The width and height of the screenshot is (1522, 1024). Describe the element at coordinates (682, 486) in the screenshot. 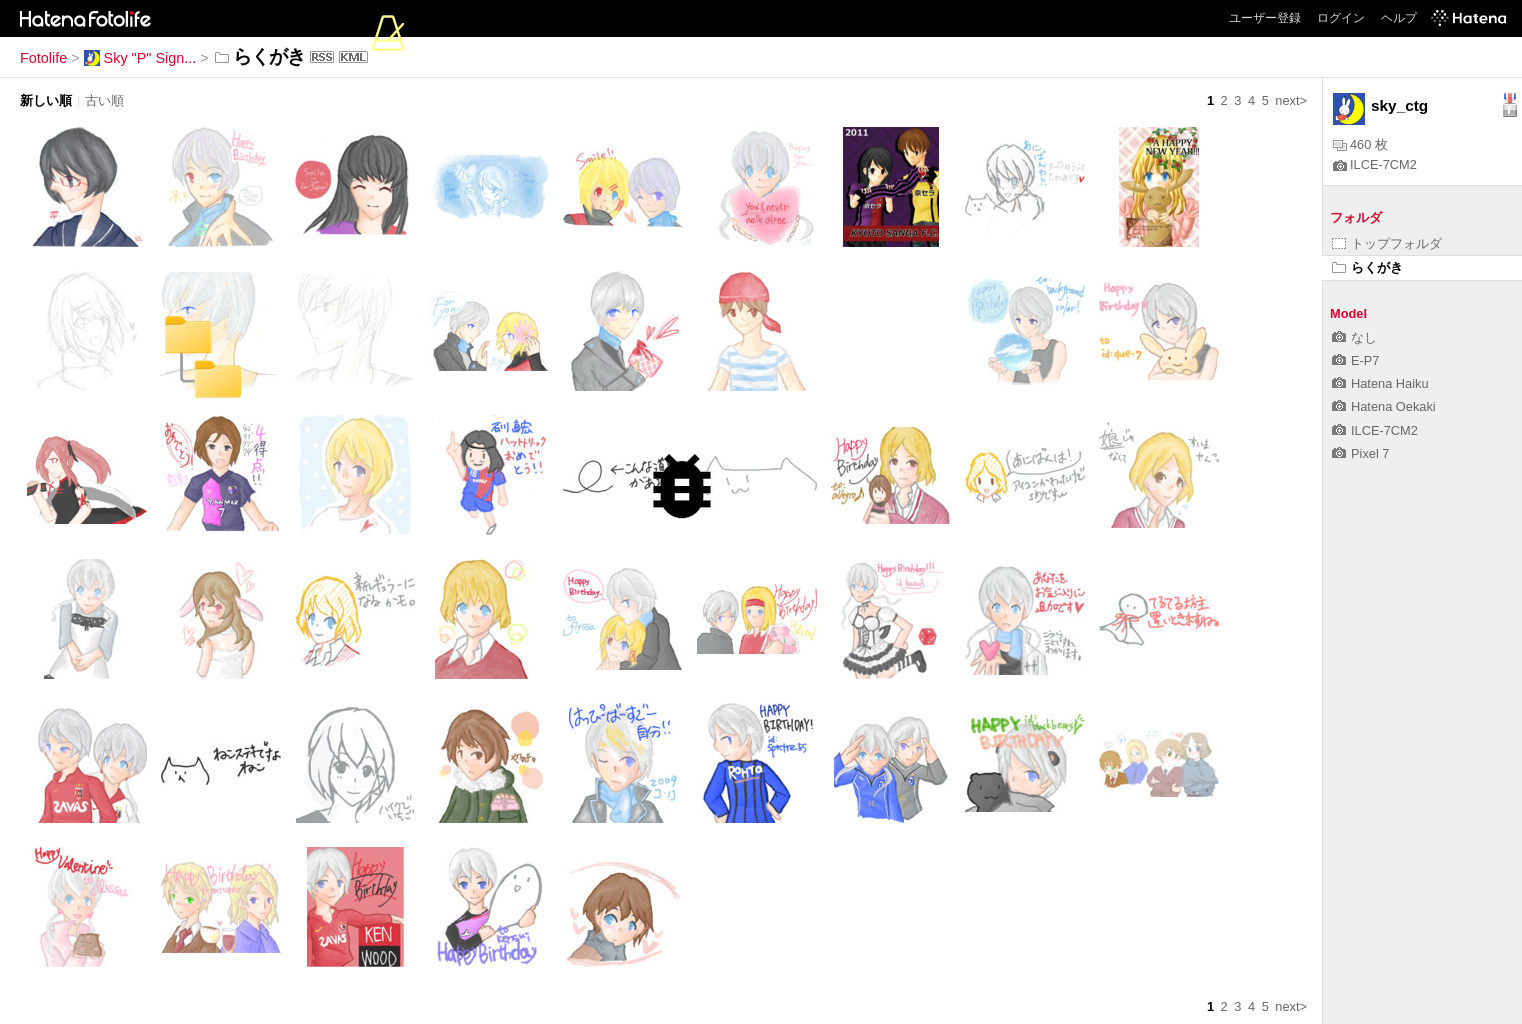

I see `report a bug or issue` at that location.